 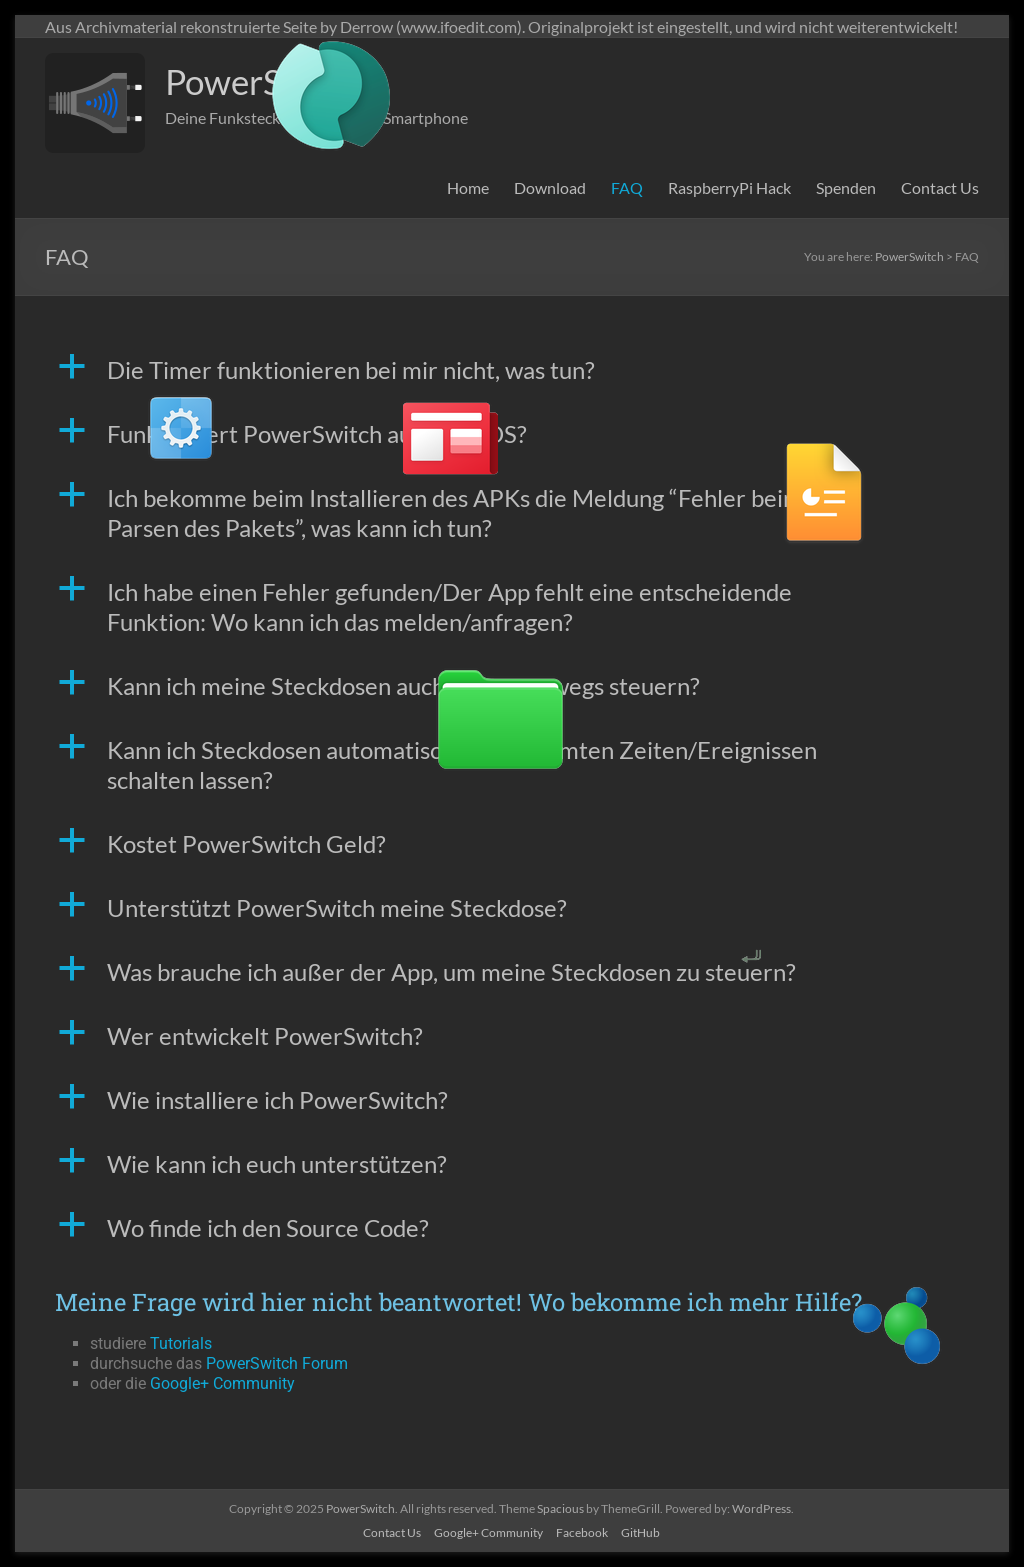 I want to click on open the news app, so click(x=450, y=438).